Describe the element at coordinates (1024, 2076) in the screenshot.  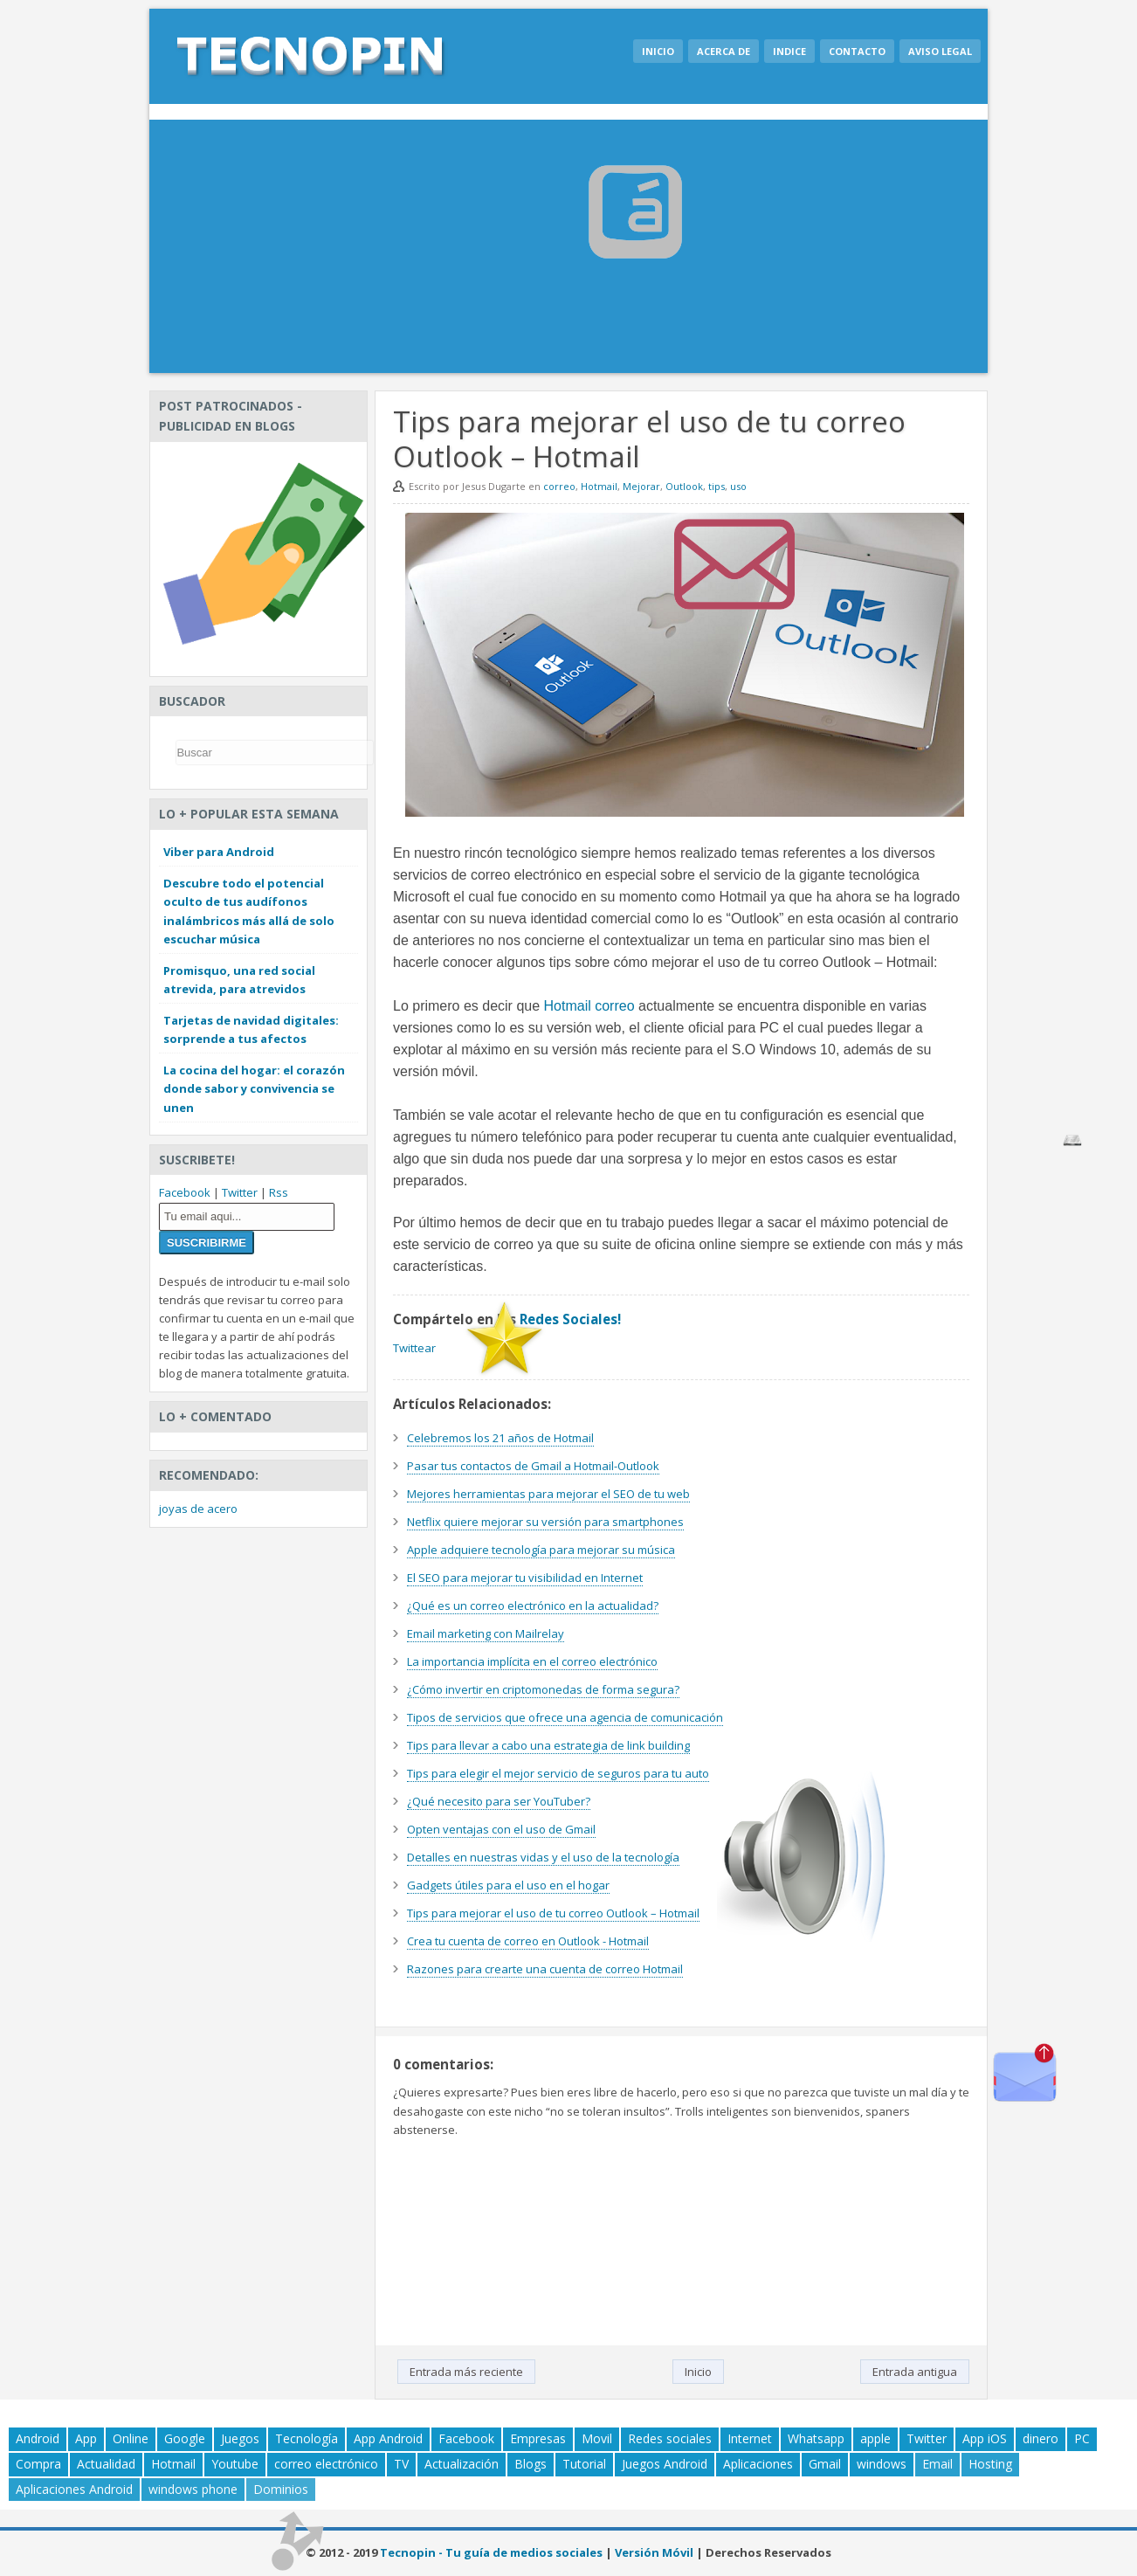
I see `send an email or message` at that location.